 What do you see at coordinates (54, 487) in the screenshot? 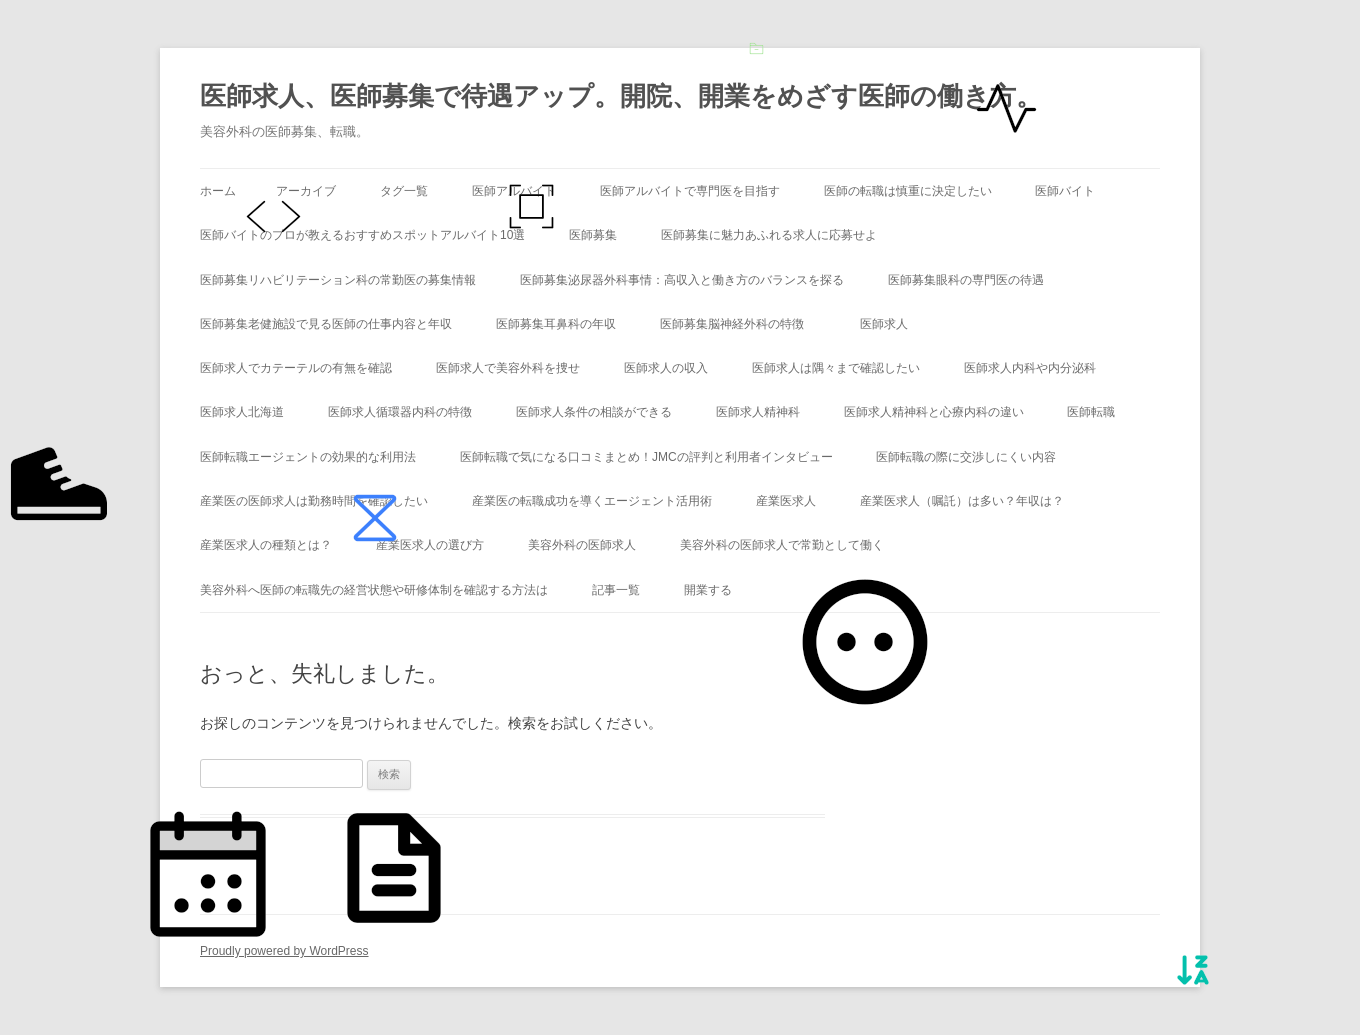
I see `access footwear or shoe products` at bounding box center [54, 487].